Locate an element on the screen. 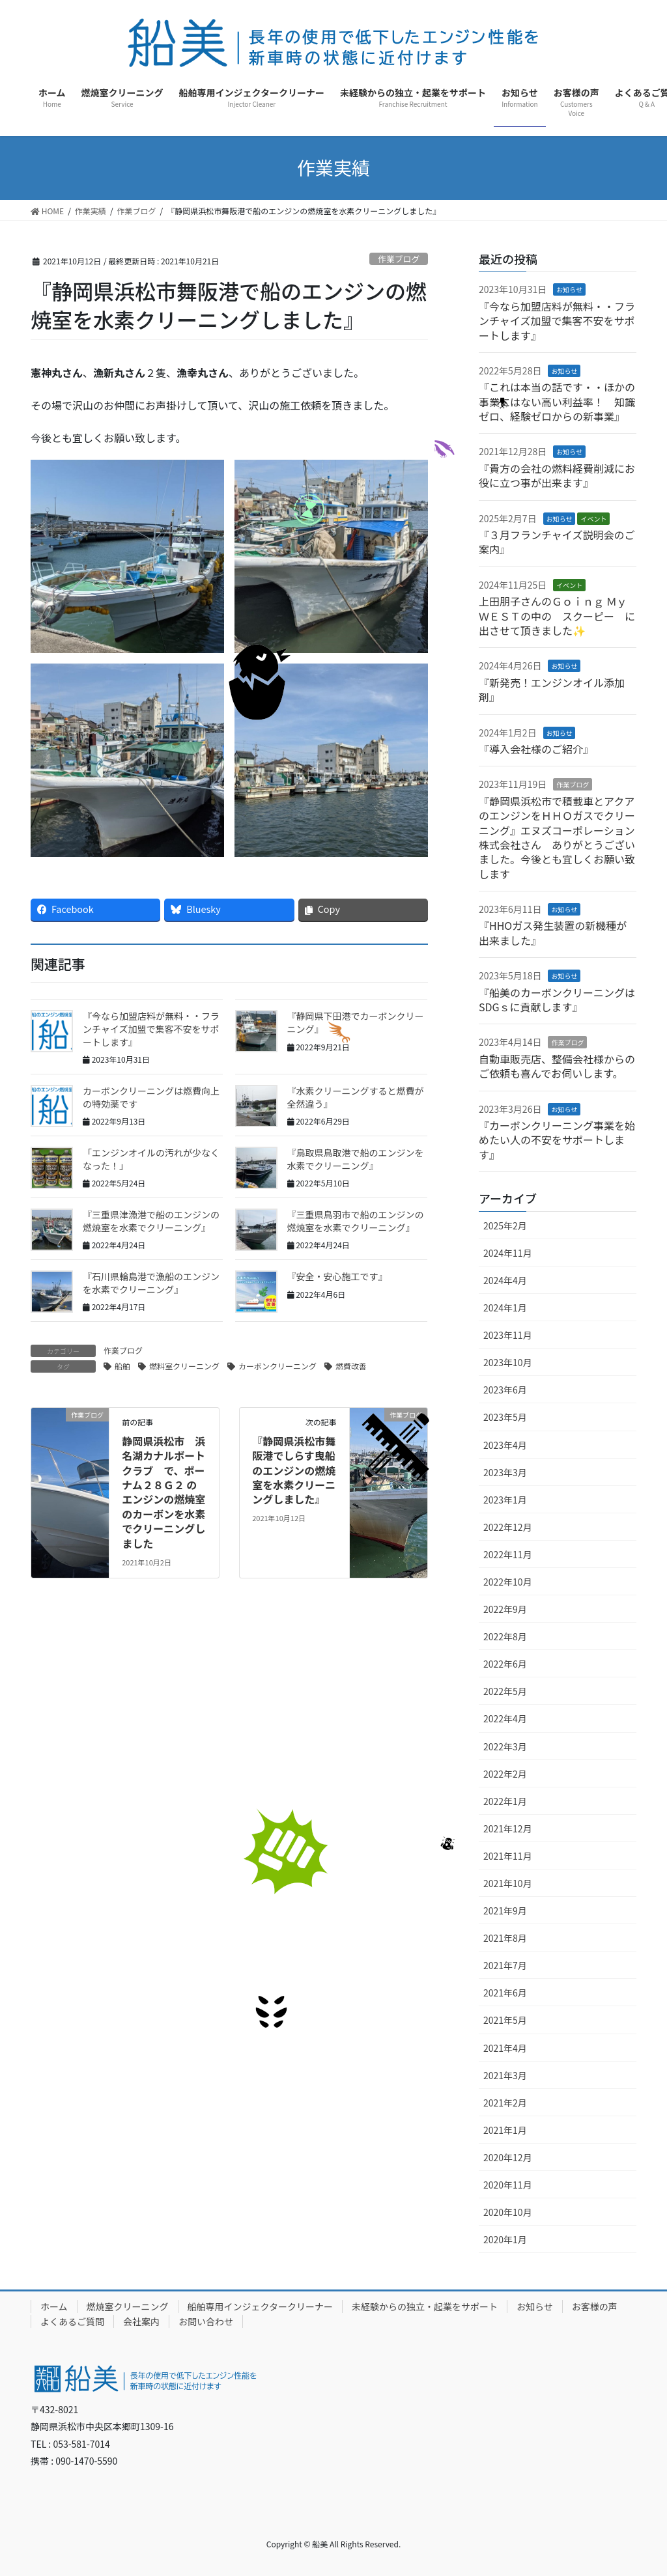 Image resolution: width=667 pixels, height=2576 pixels. access design or drawing tools is located at coordinates (395, 1447).